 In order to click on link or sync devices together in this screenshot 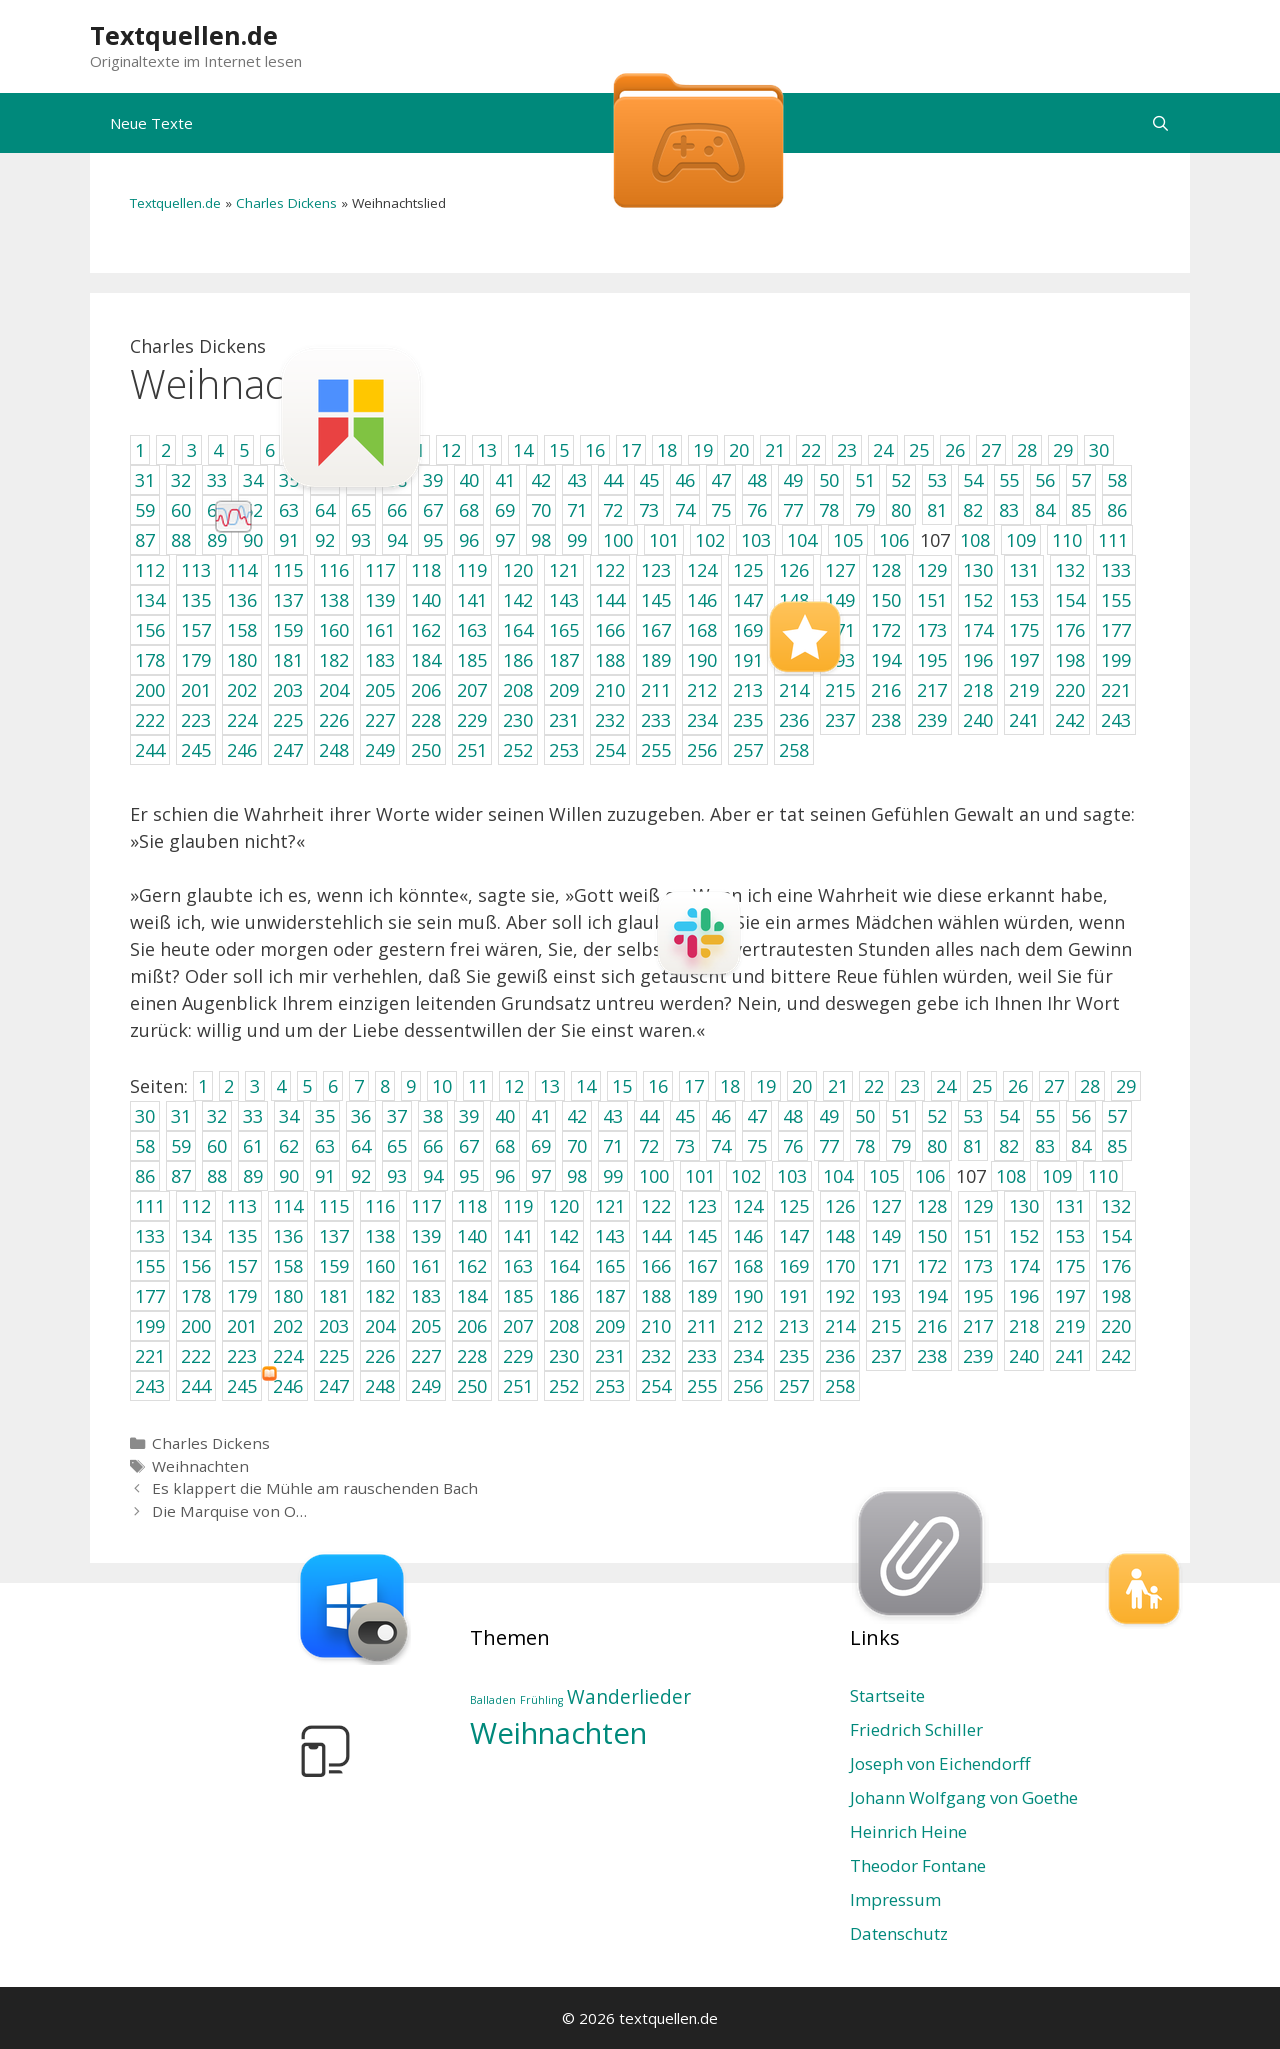, I will do `click(325, 1749)`.